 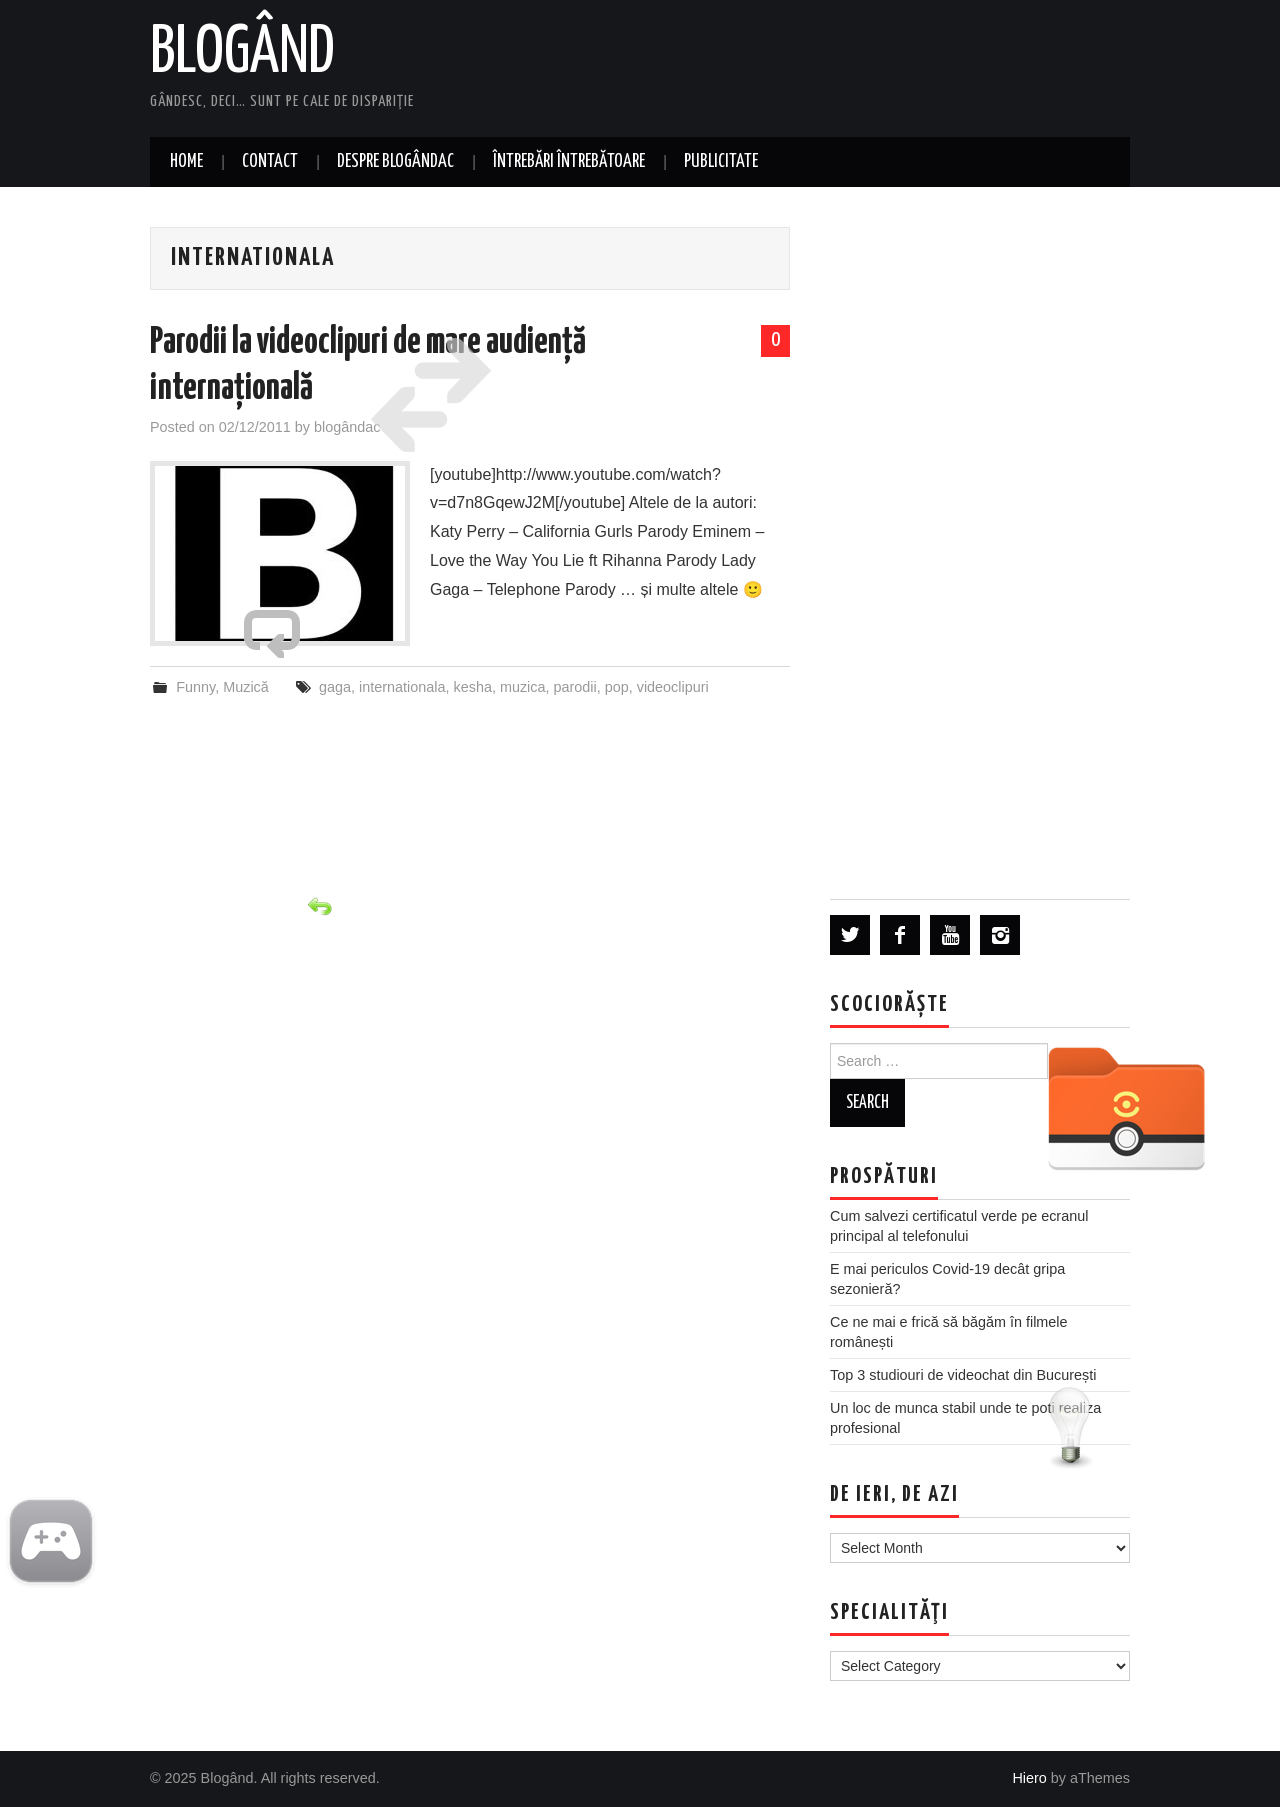 I want to click on open games folder or category, so click(x=51, y=1541).